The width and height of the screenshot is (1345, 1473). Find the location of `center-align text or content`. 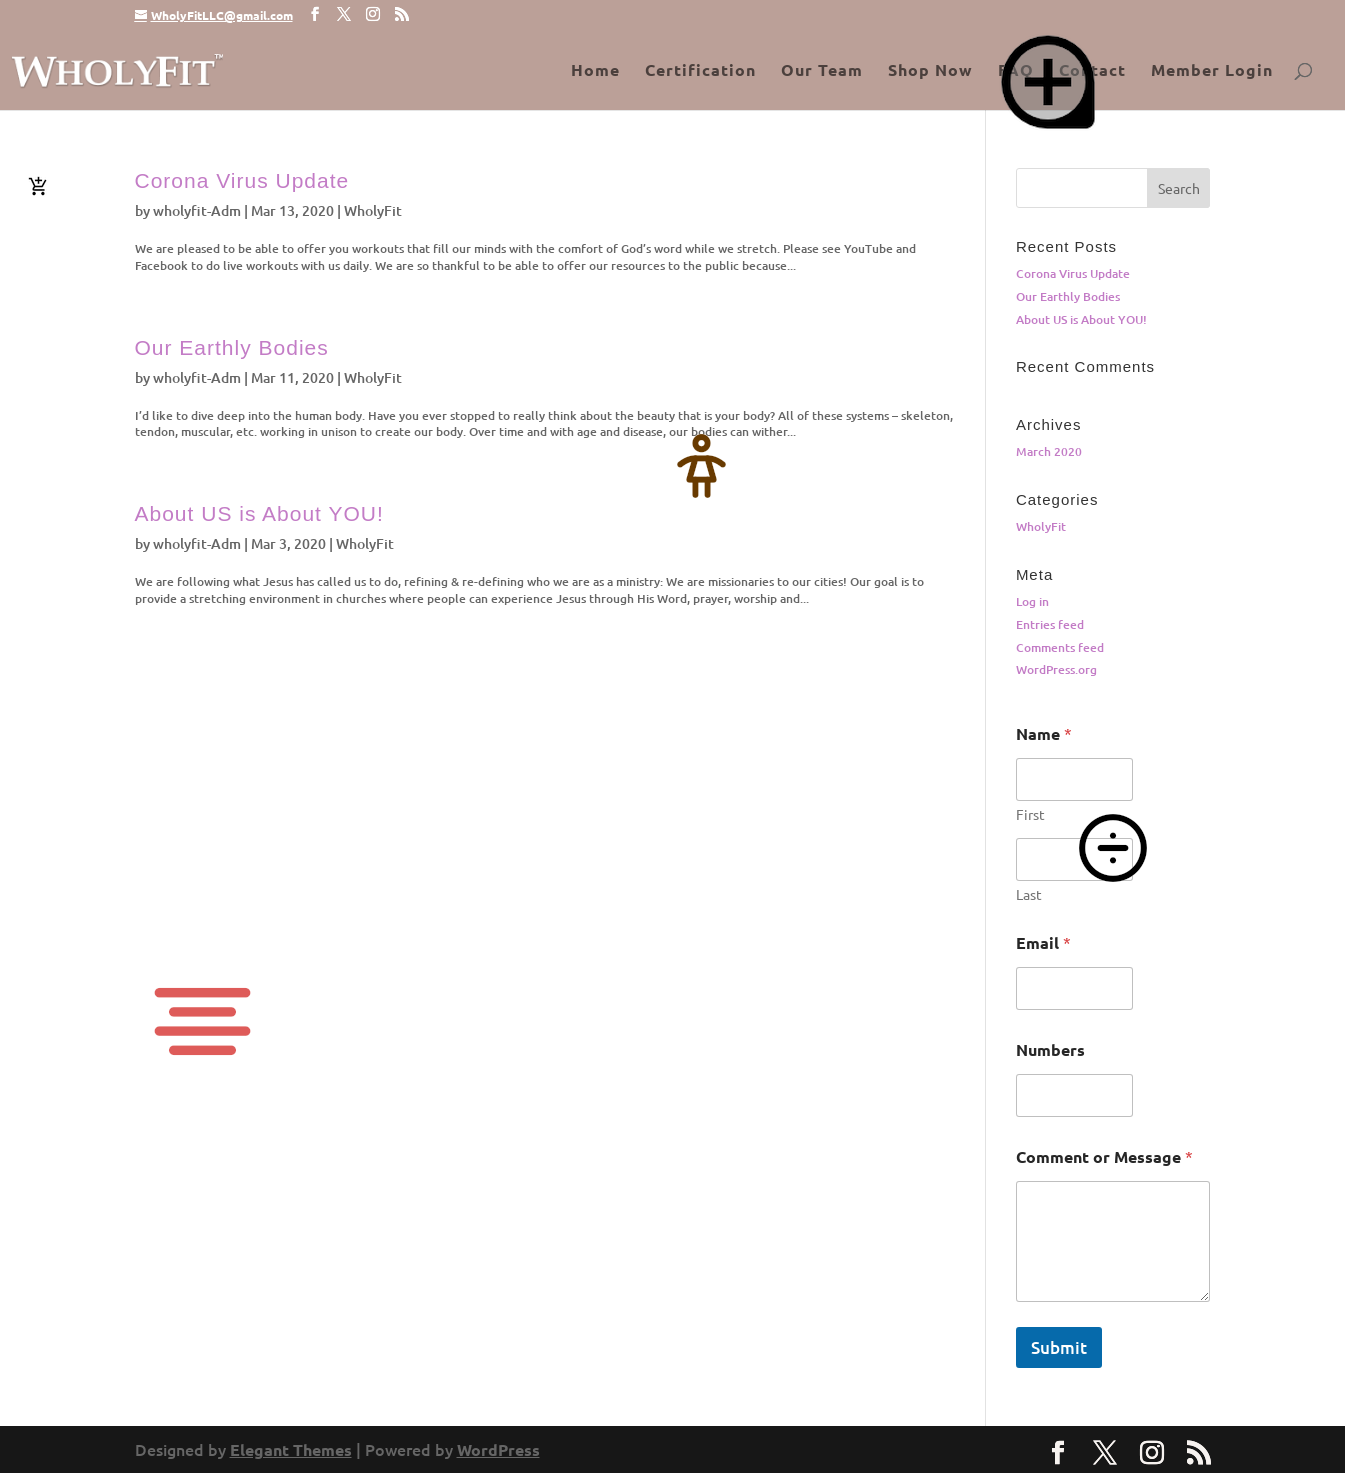

center-align text or content is located at coordinates (202, 1021).